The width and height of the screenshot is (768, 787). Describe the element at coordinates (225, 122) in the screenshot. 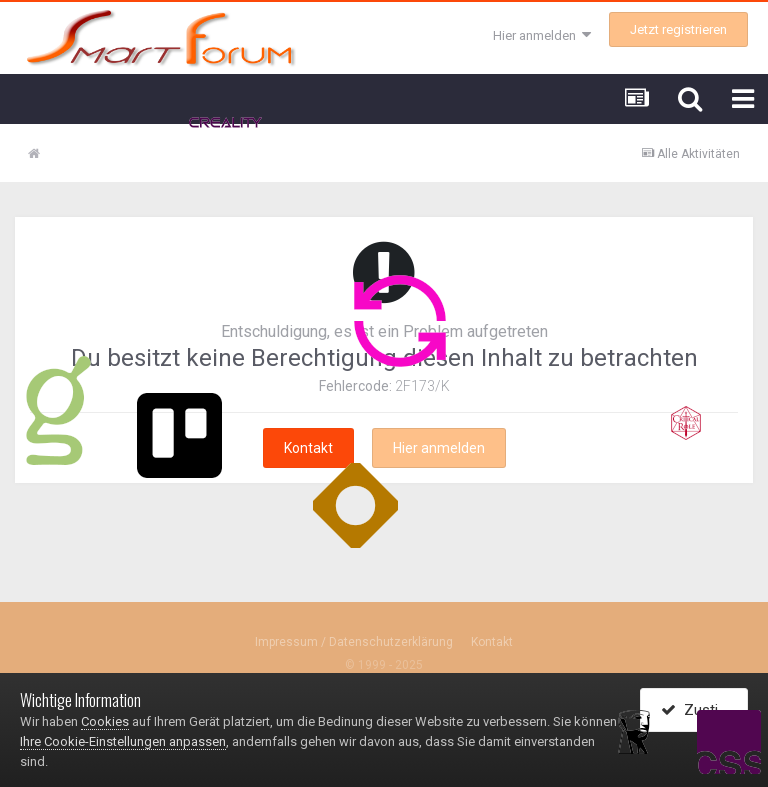

I see `creality brand logo` at that location.